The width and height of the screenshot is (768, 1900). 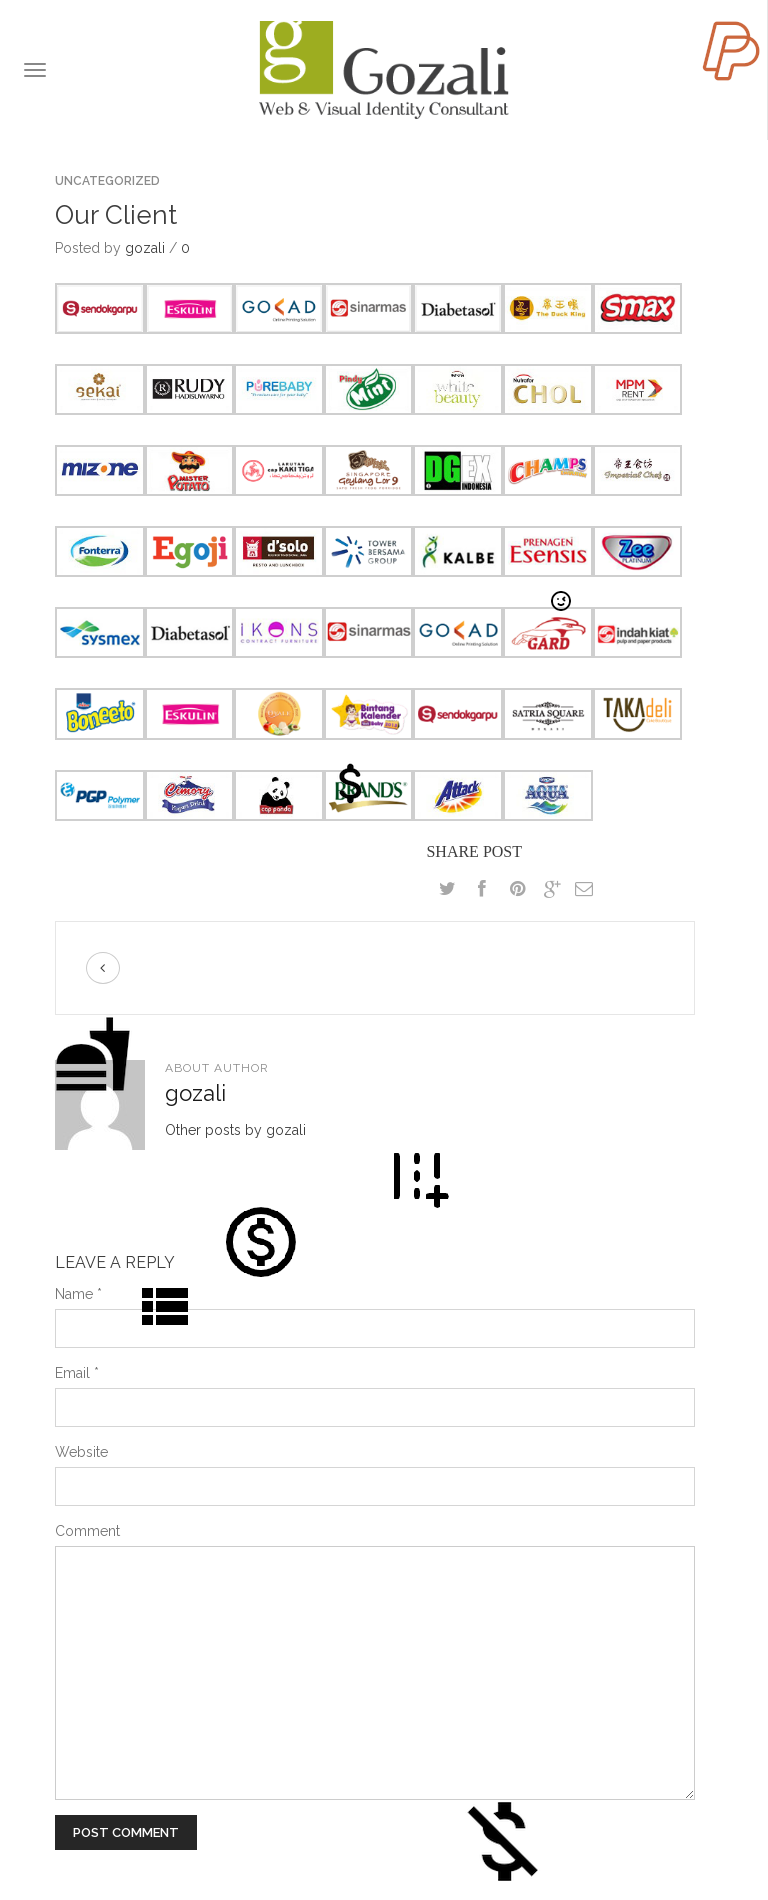 I want to click on add a new road to the map, so click(x=417, y=1176).